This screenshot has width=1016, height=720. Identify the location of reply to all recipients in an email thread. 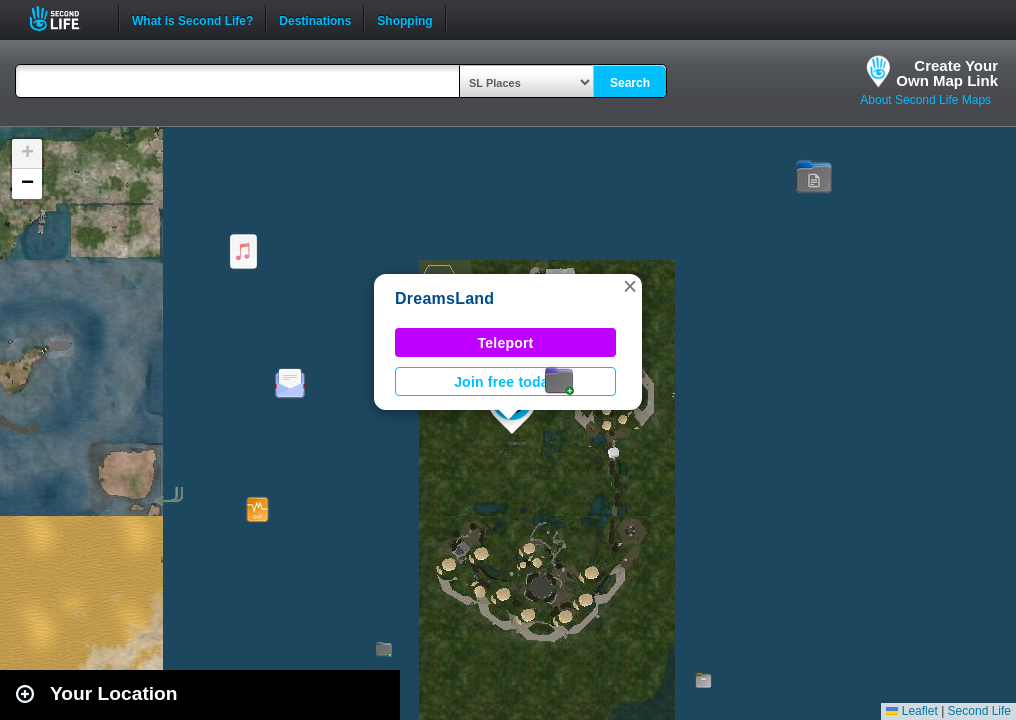
(168, 494).